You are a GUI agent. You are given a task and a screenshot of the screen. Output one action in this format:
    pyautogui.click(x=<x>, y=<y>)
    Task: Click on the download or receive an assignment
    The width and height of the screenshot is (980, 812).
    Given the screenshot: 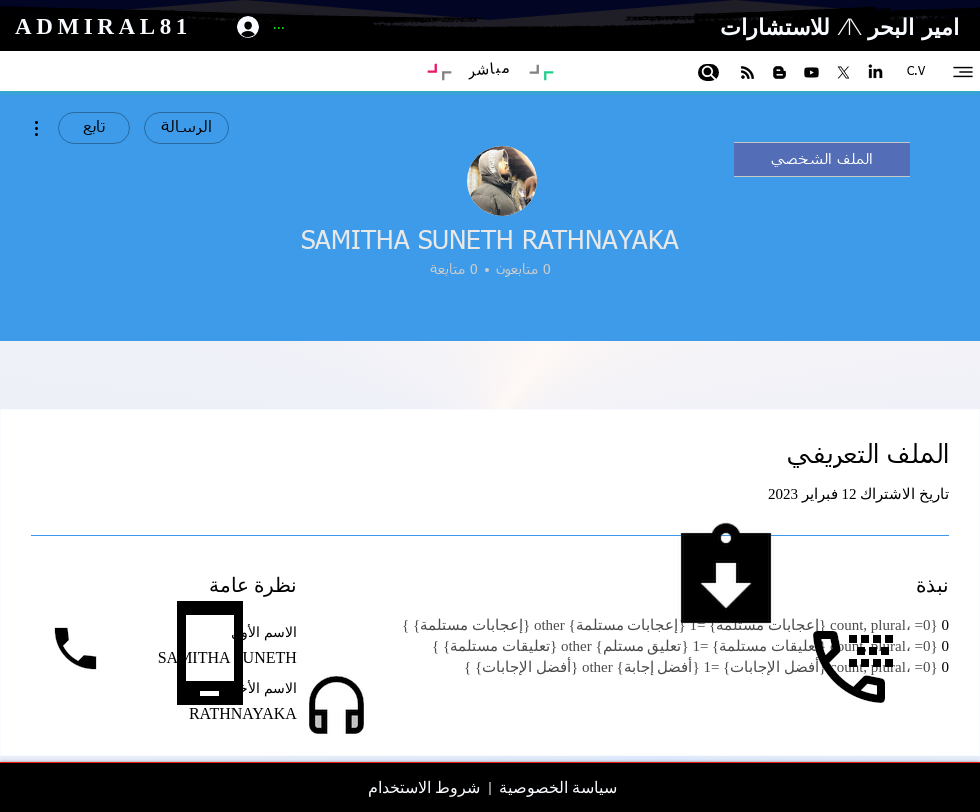 What is the action you would take?
    pyautogui.click(x=726, y=578)
    